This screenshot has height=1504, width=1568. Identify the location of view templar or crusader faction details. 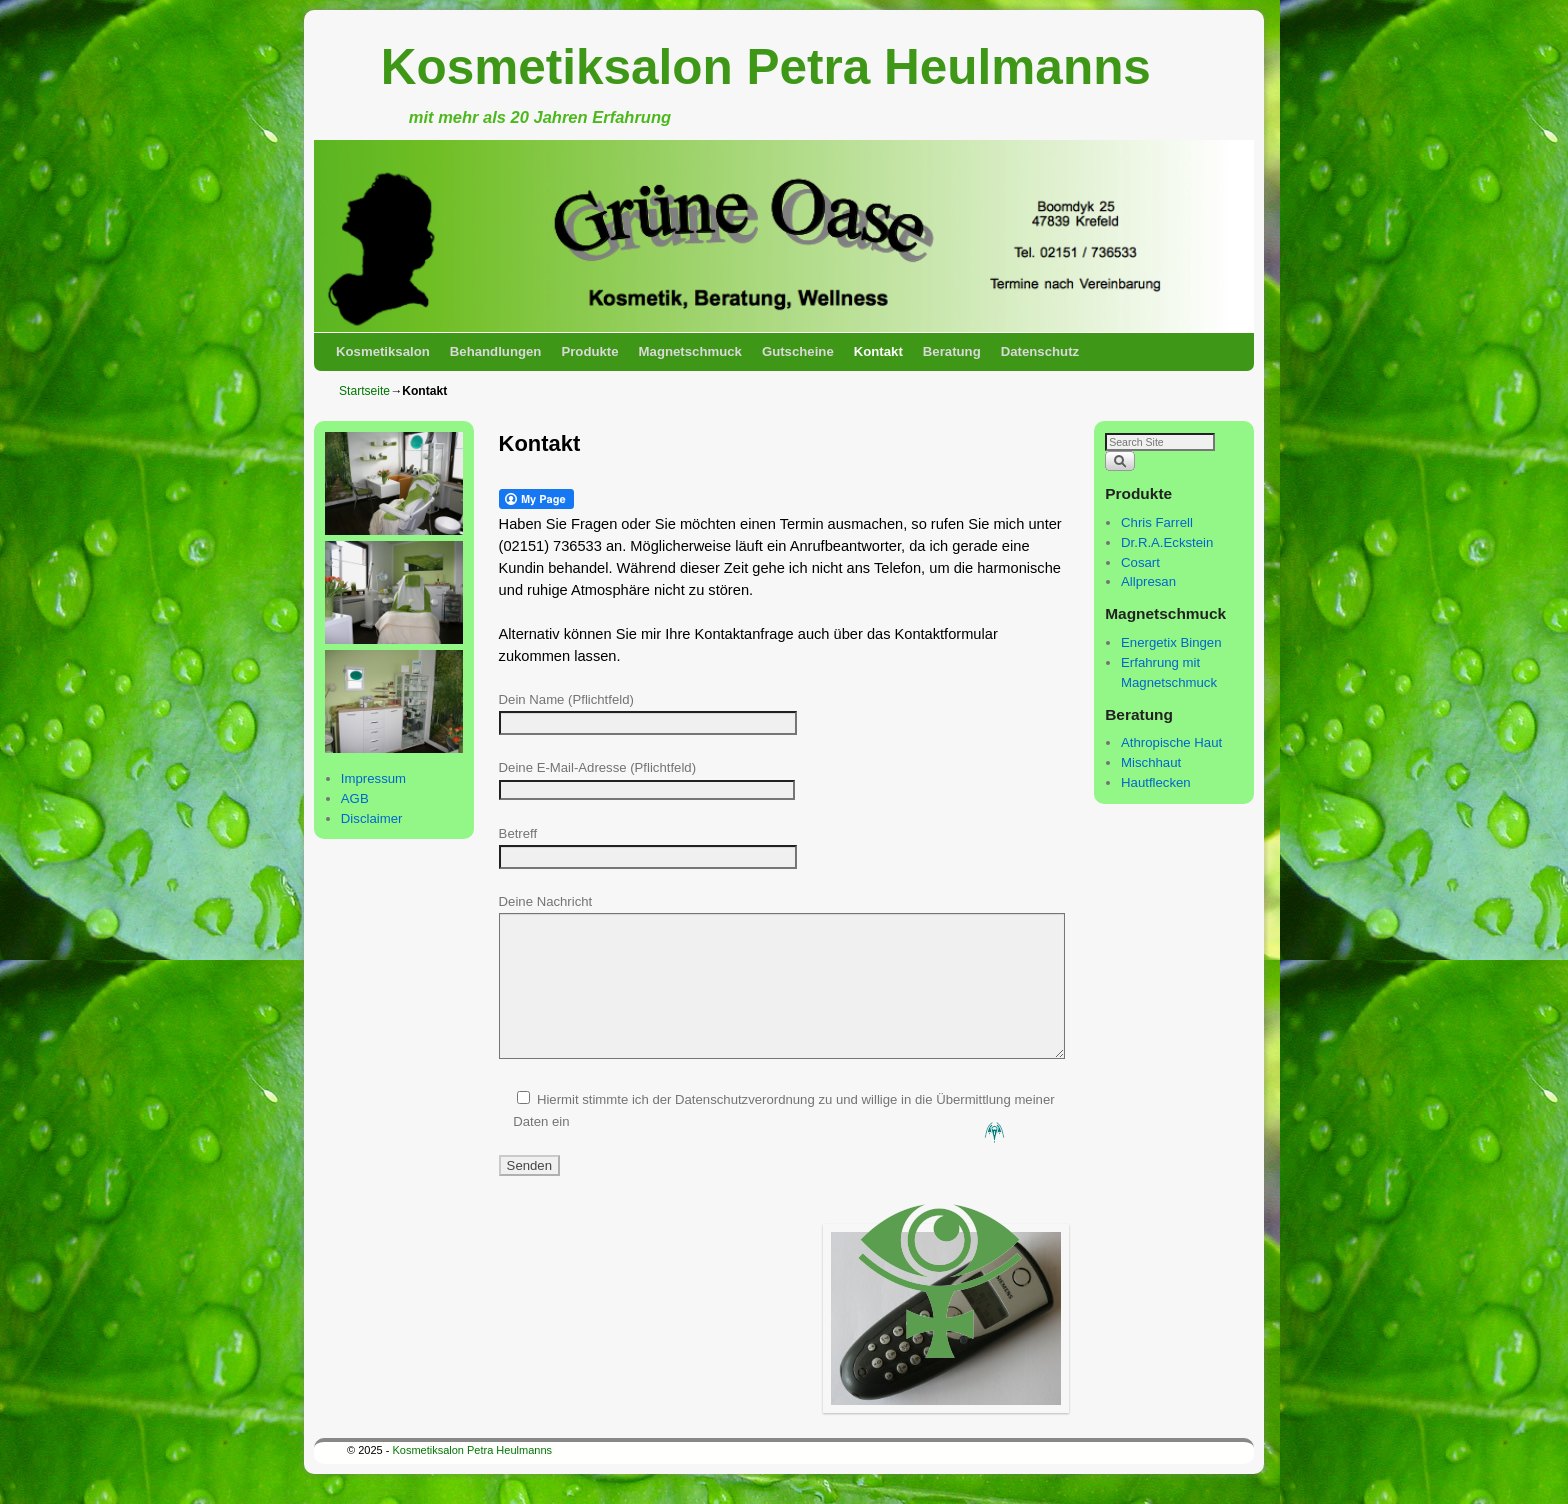
(942, 1275).